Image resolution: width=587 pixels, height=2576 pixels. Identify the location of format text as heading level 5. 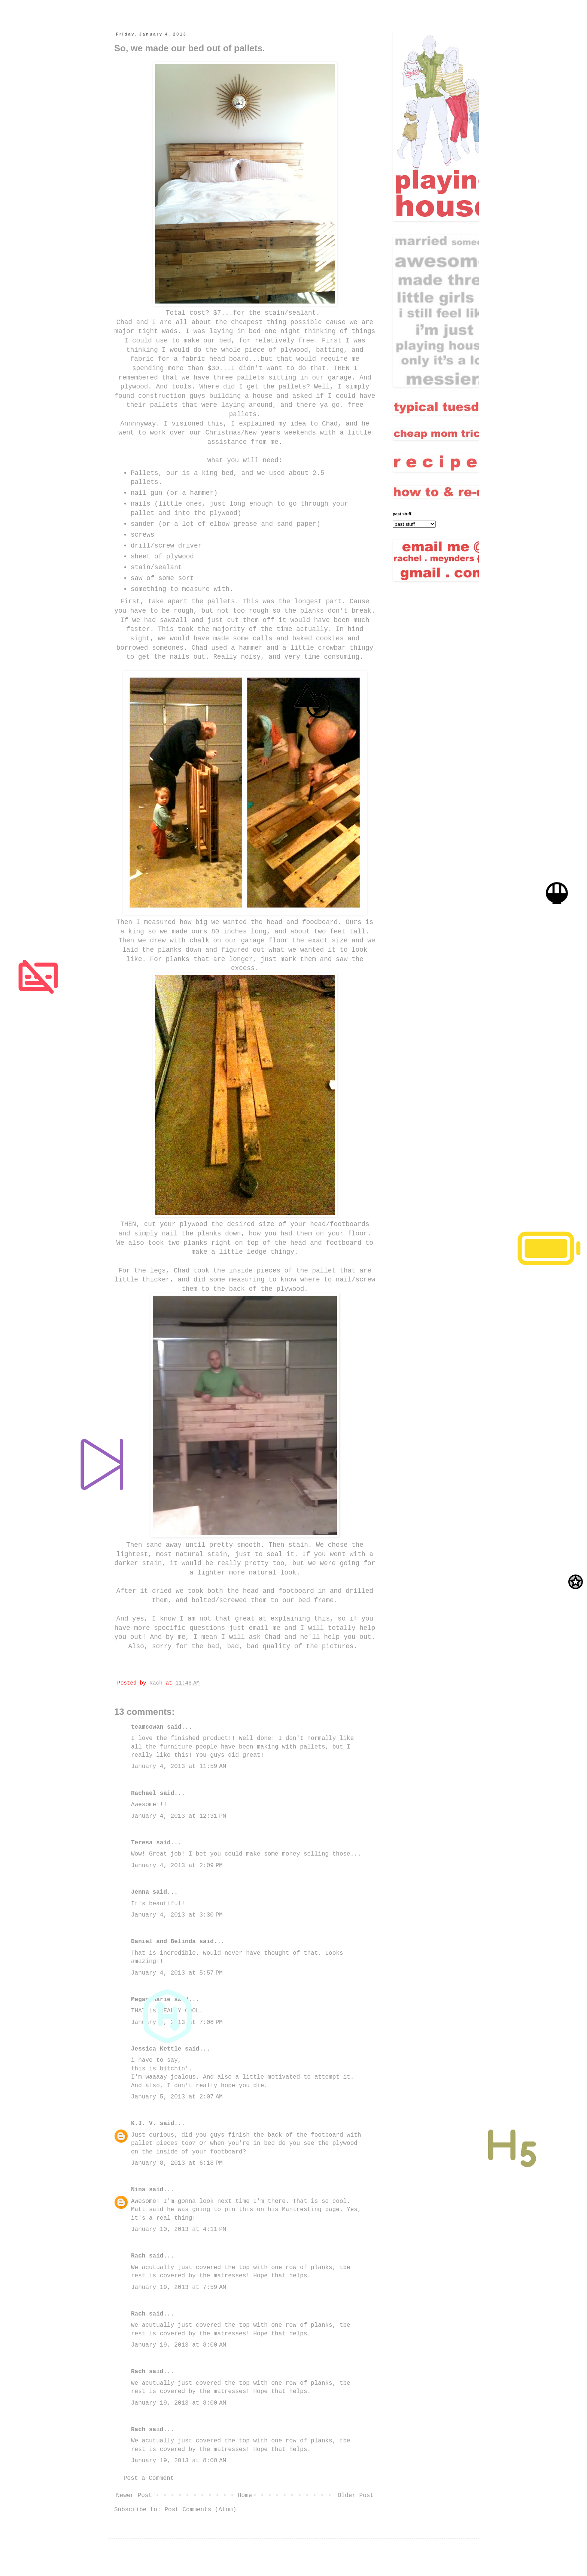
(510, 2147).